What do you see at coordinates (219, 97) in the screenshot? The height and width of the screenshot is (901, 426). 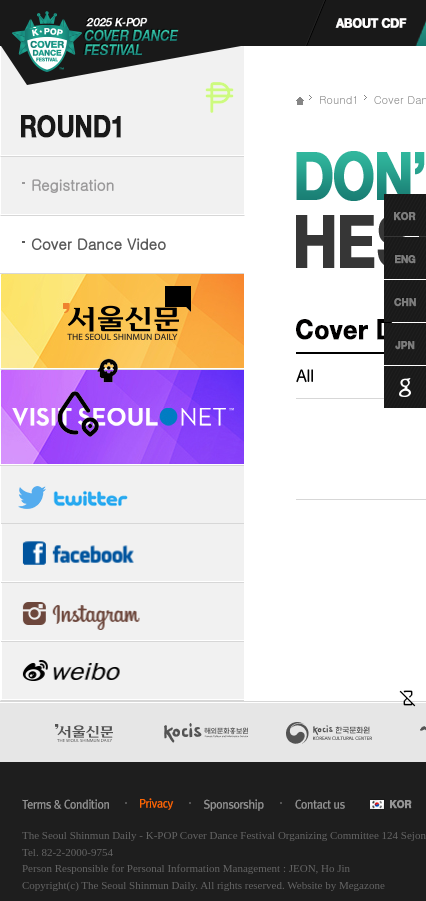 I see `indicates philippine peso currency` at bounding box center [219, 97].